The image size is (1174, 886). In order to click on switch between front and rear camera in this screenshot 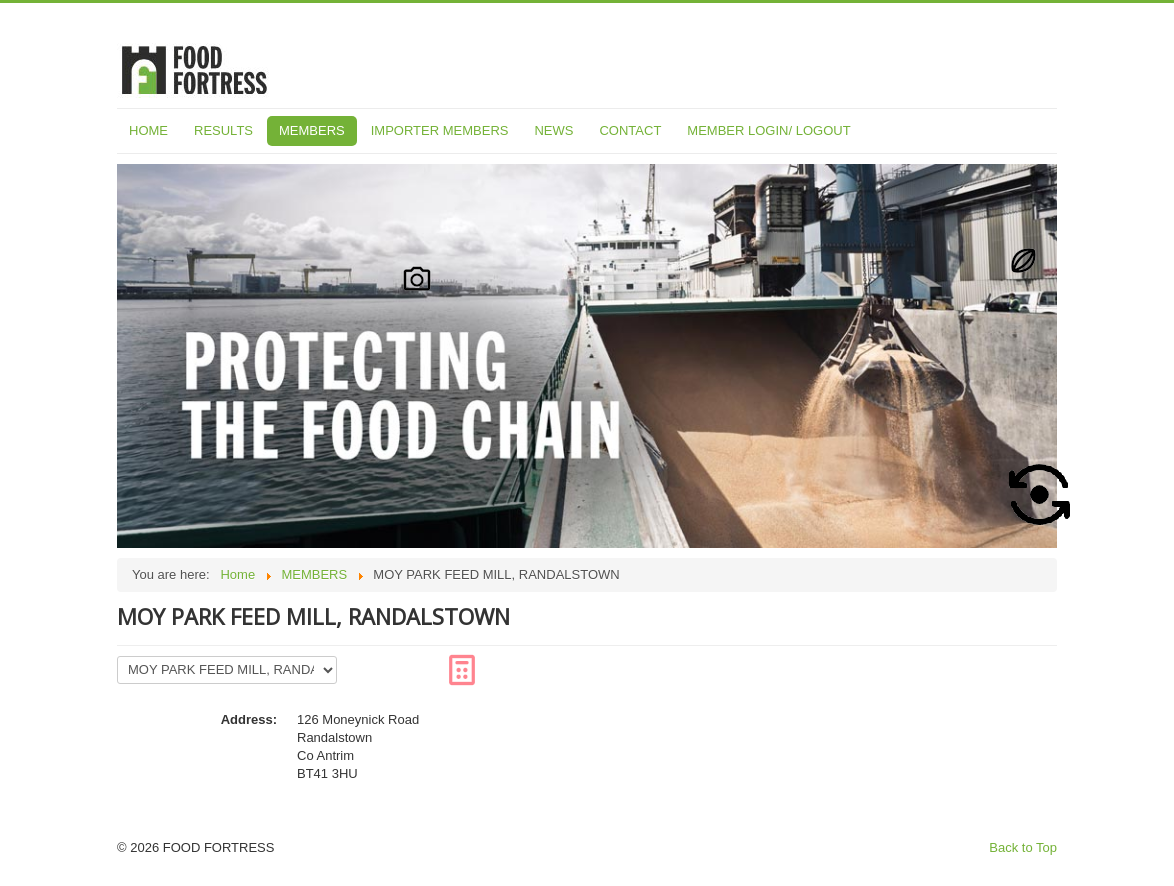, I will do `click(1039, 494)`.